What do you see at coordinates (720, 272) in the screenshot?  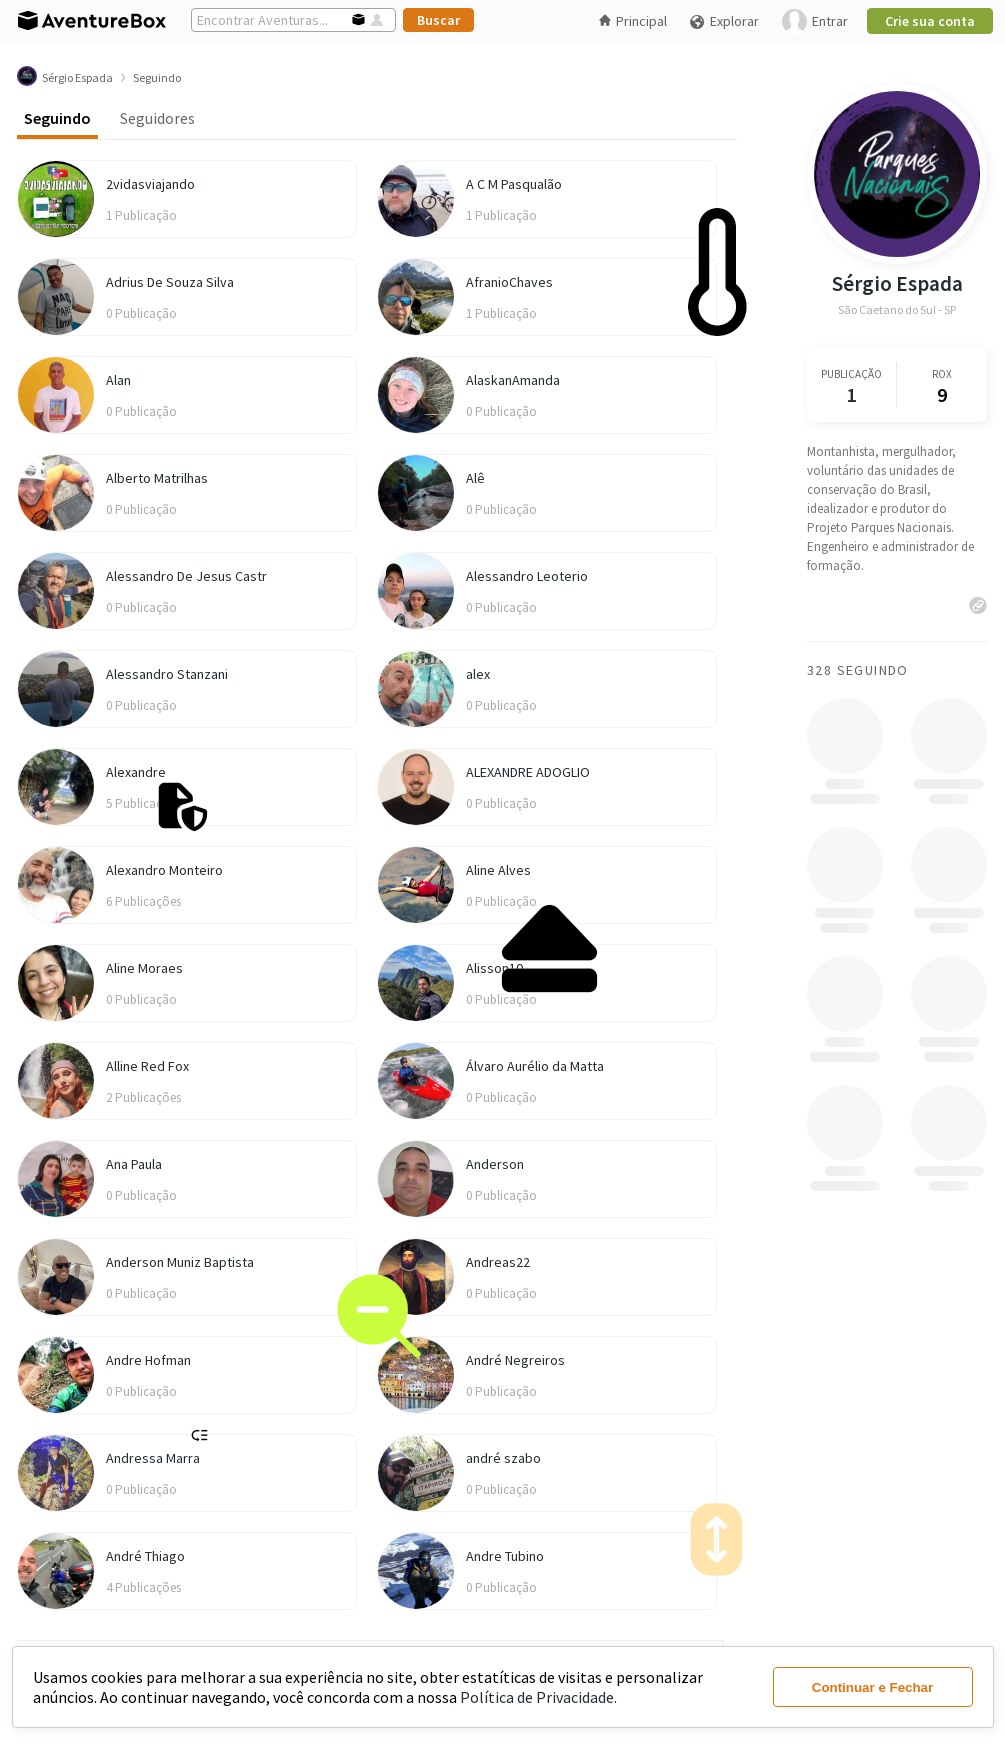 I see `view current temperature` at bounding box center [720, 272].